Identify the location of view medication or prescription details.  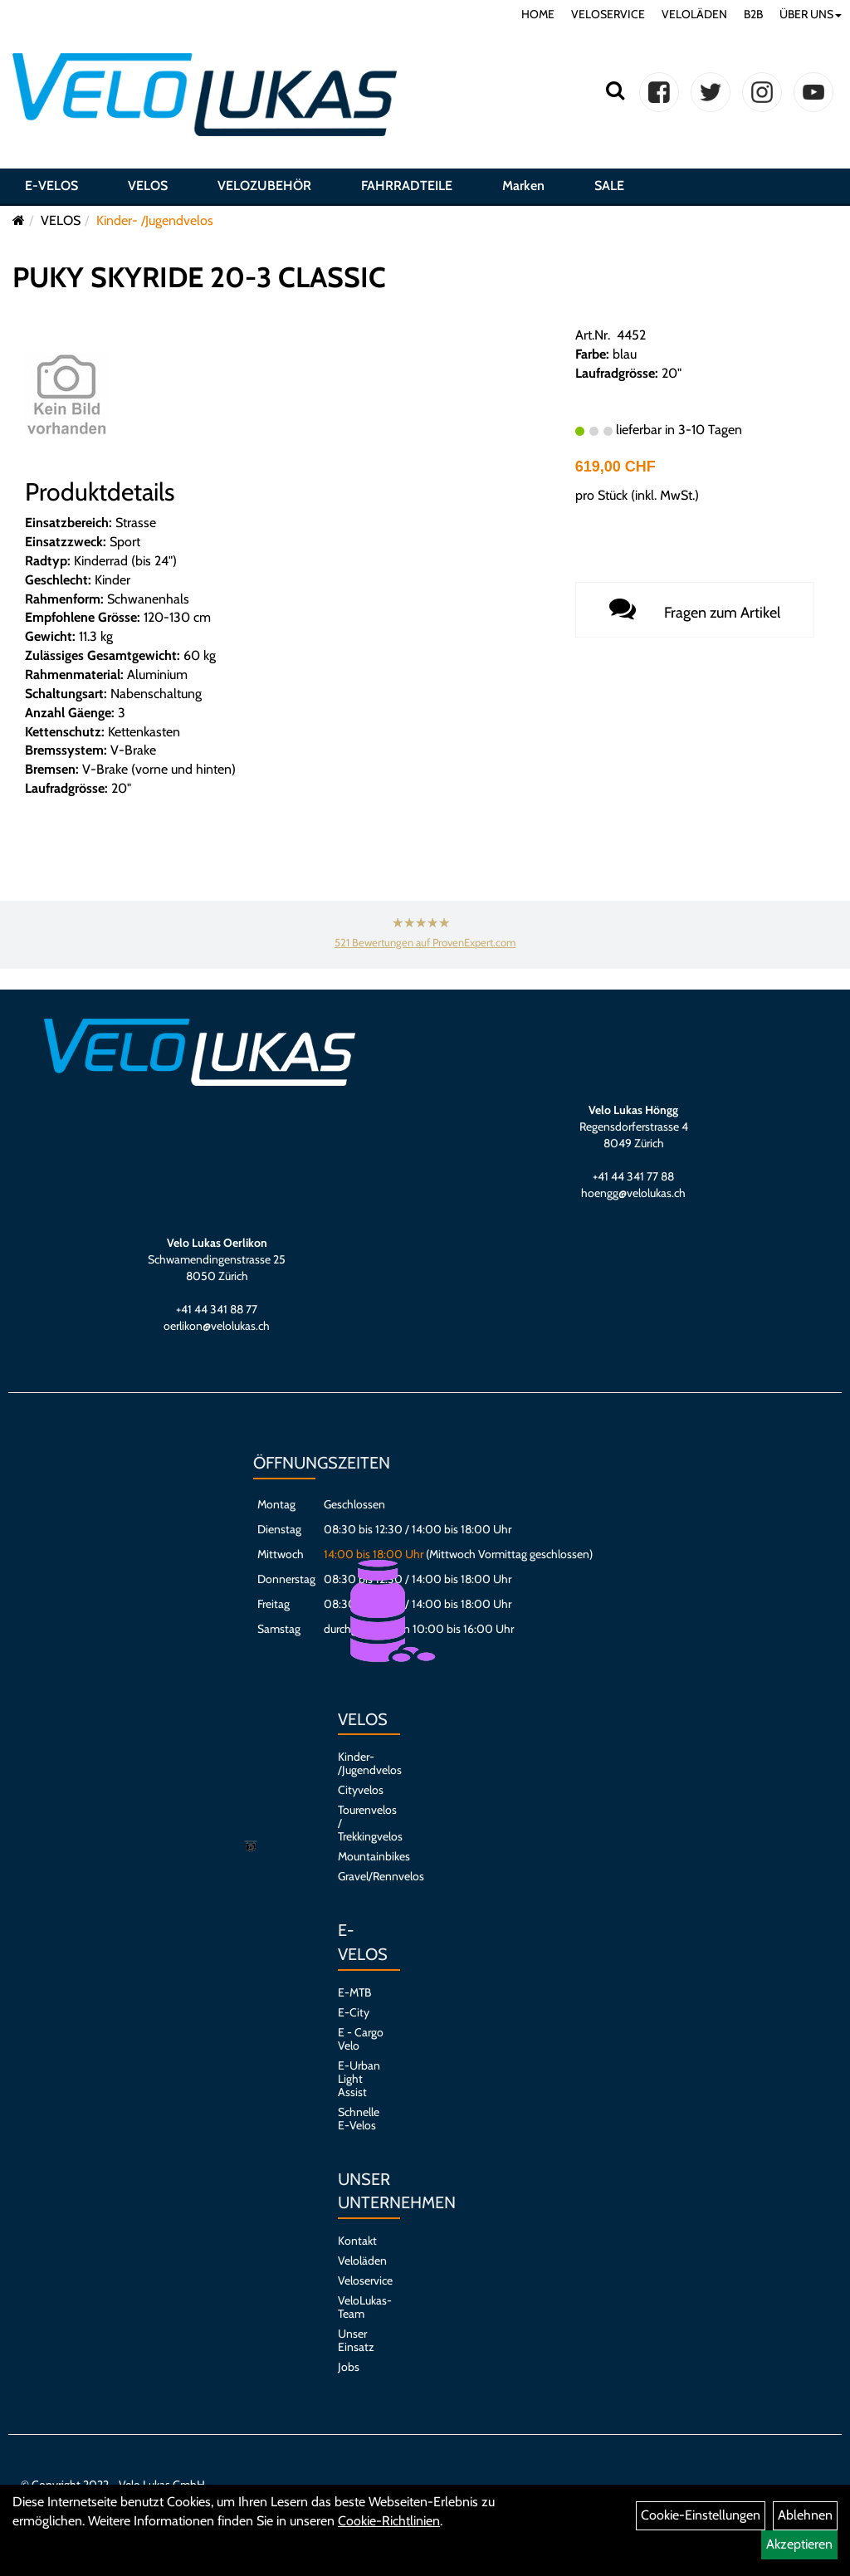
(388, 1611).